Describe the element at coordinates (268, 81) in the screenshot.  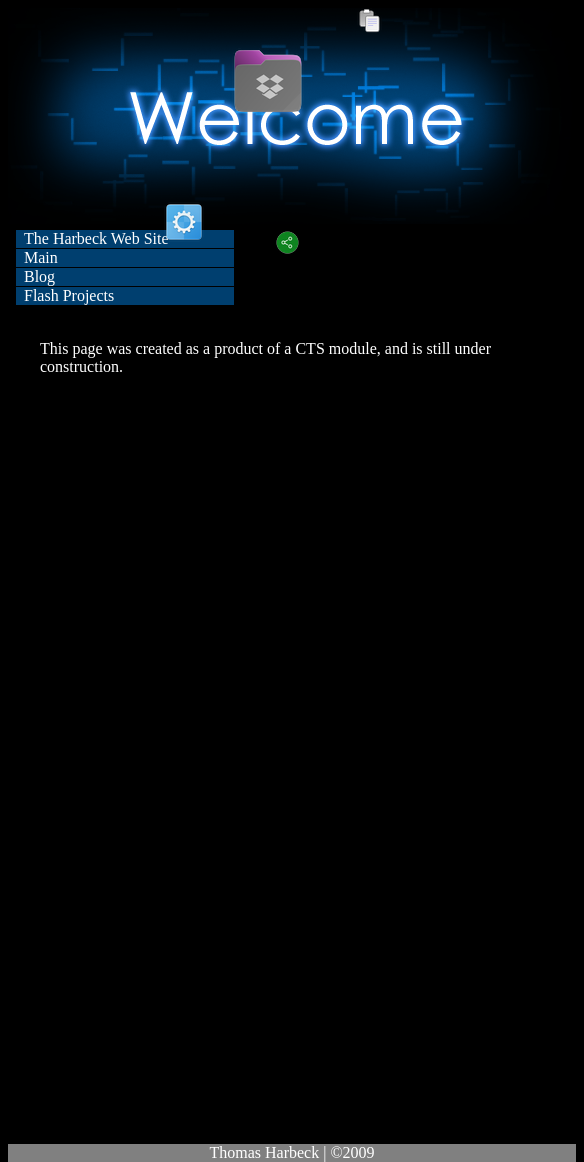
I see `open your dropbox synced folder` at that location.